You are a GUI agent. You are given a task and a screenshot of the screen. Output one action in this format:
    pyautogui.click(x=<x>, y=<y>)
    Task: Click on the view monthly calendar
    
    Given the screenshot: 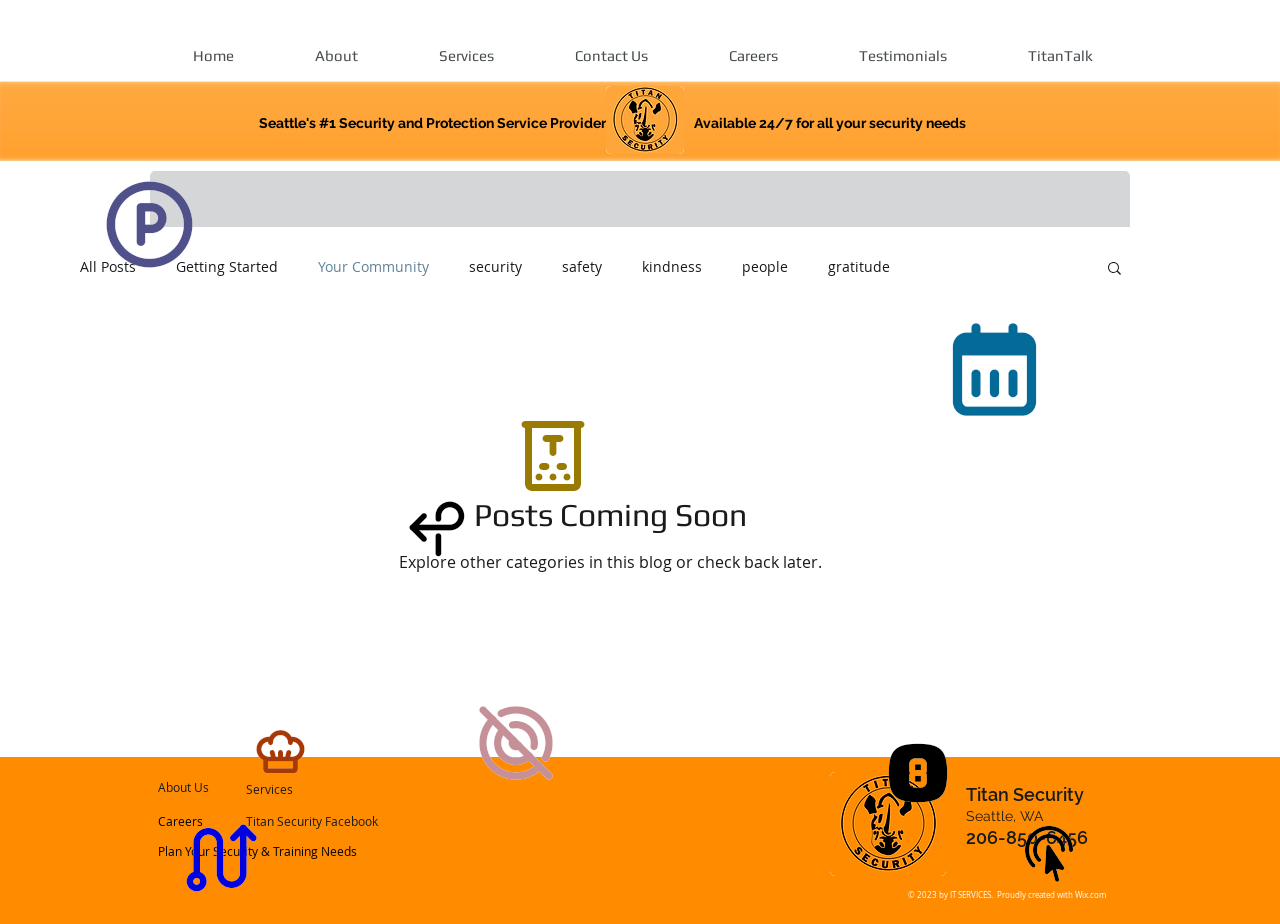 What is the action you would take?
    pyautogui.click(x=994, y=369)
    